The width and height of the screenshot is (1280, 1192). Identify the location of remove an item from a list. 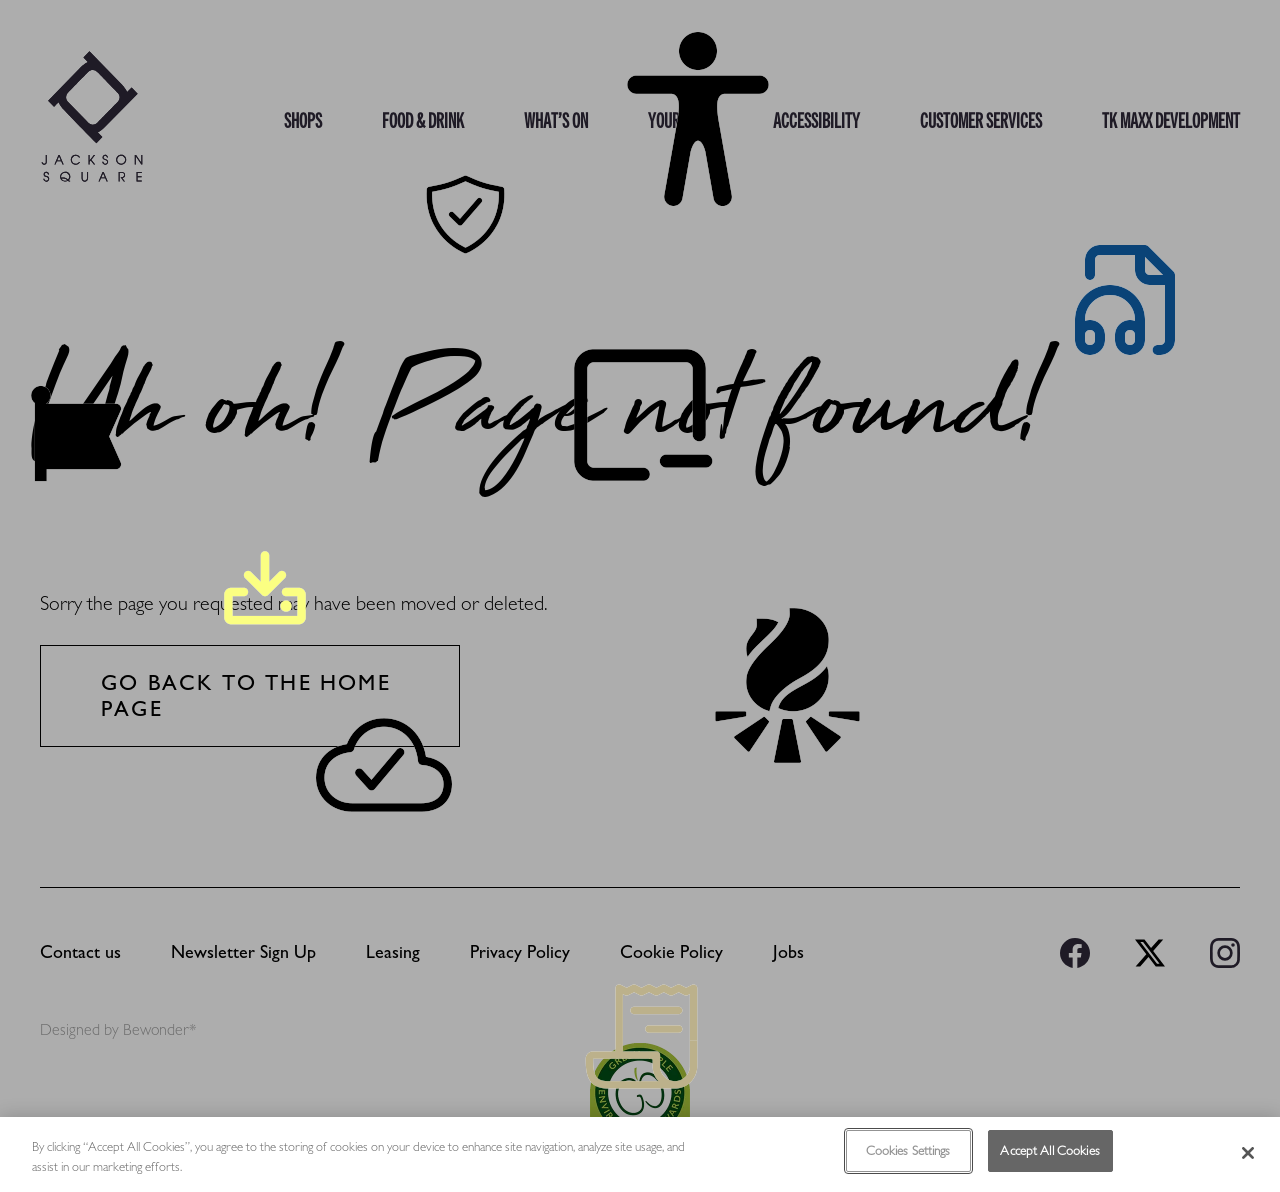
(640, 415).